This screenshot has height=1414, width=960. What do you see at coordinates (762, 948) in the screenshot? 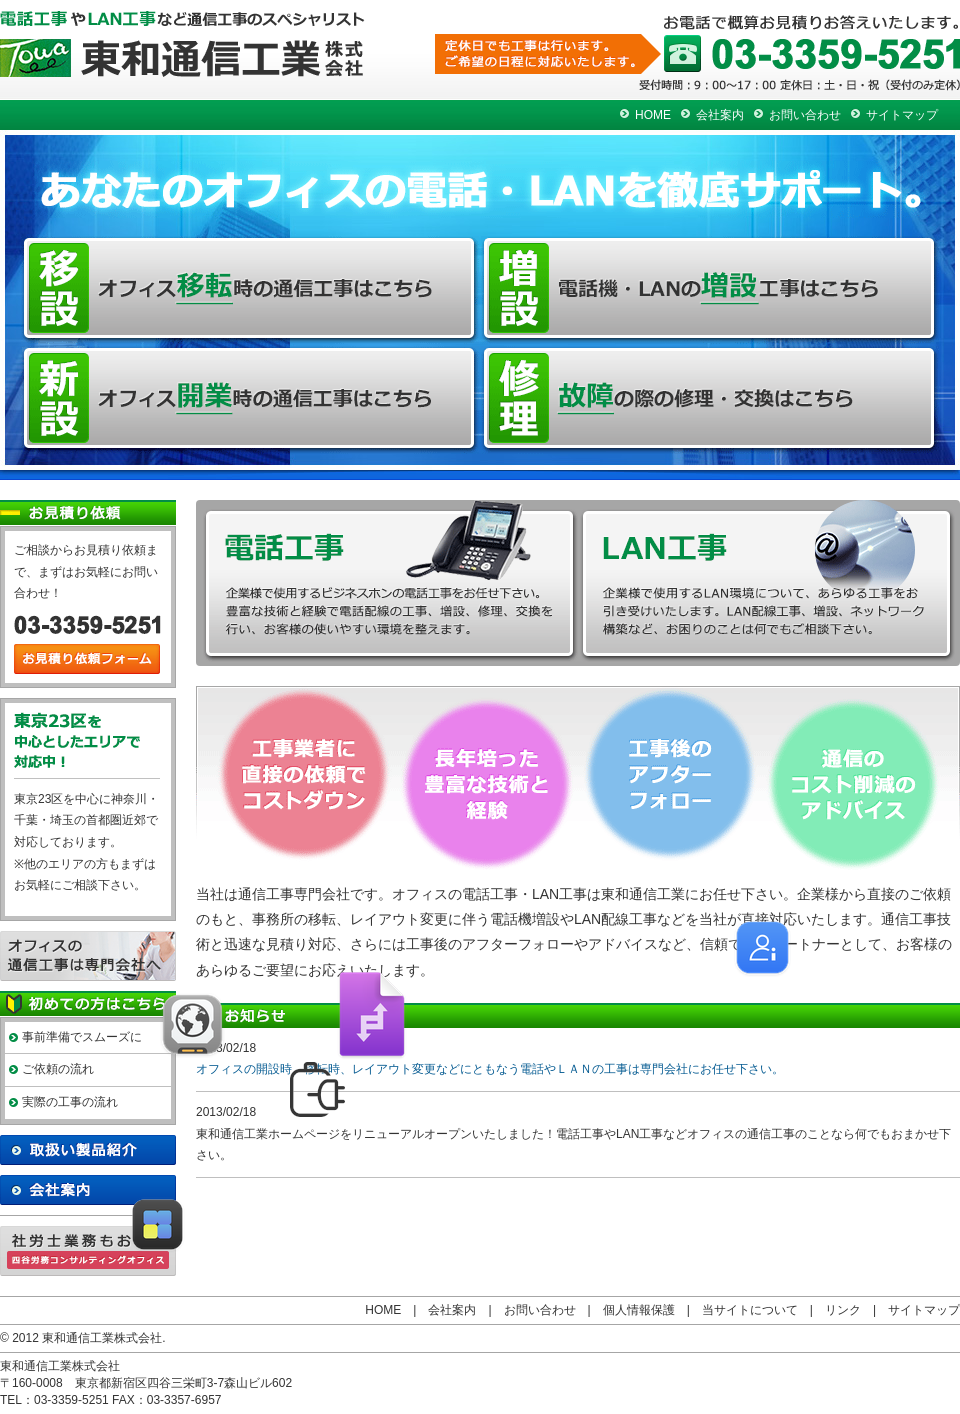
I see `open user account preferences` at bounding box center [762, 948].